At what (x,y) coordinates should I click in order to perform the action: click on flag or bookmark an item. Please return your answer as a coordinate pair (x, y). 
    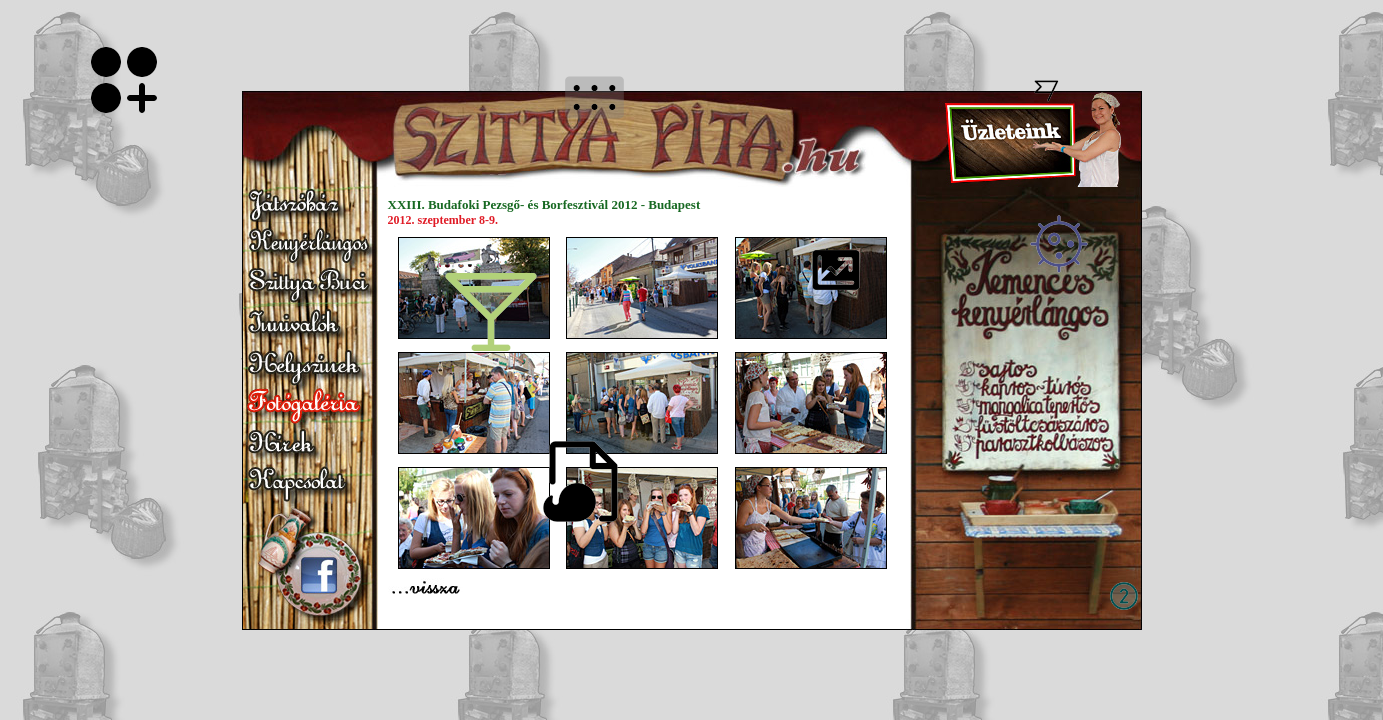
    Looking at the image, I should click on (1045, 89).